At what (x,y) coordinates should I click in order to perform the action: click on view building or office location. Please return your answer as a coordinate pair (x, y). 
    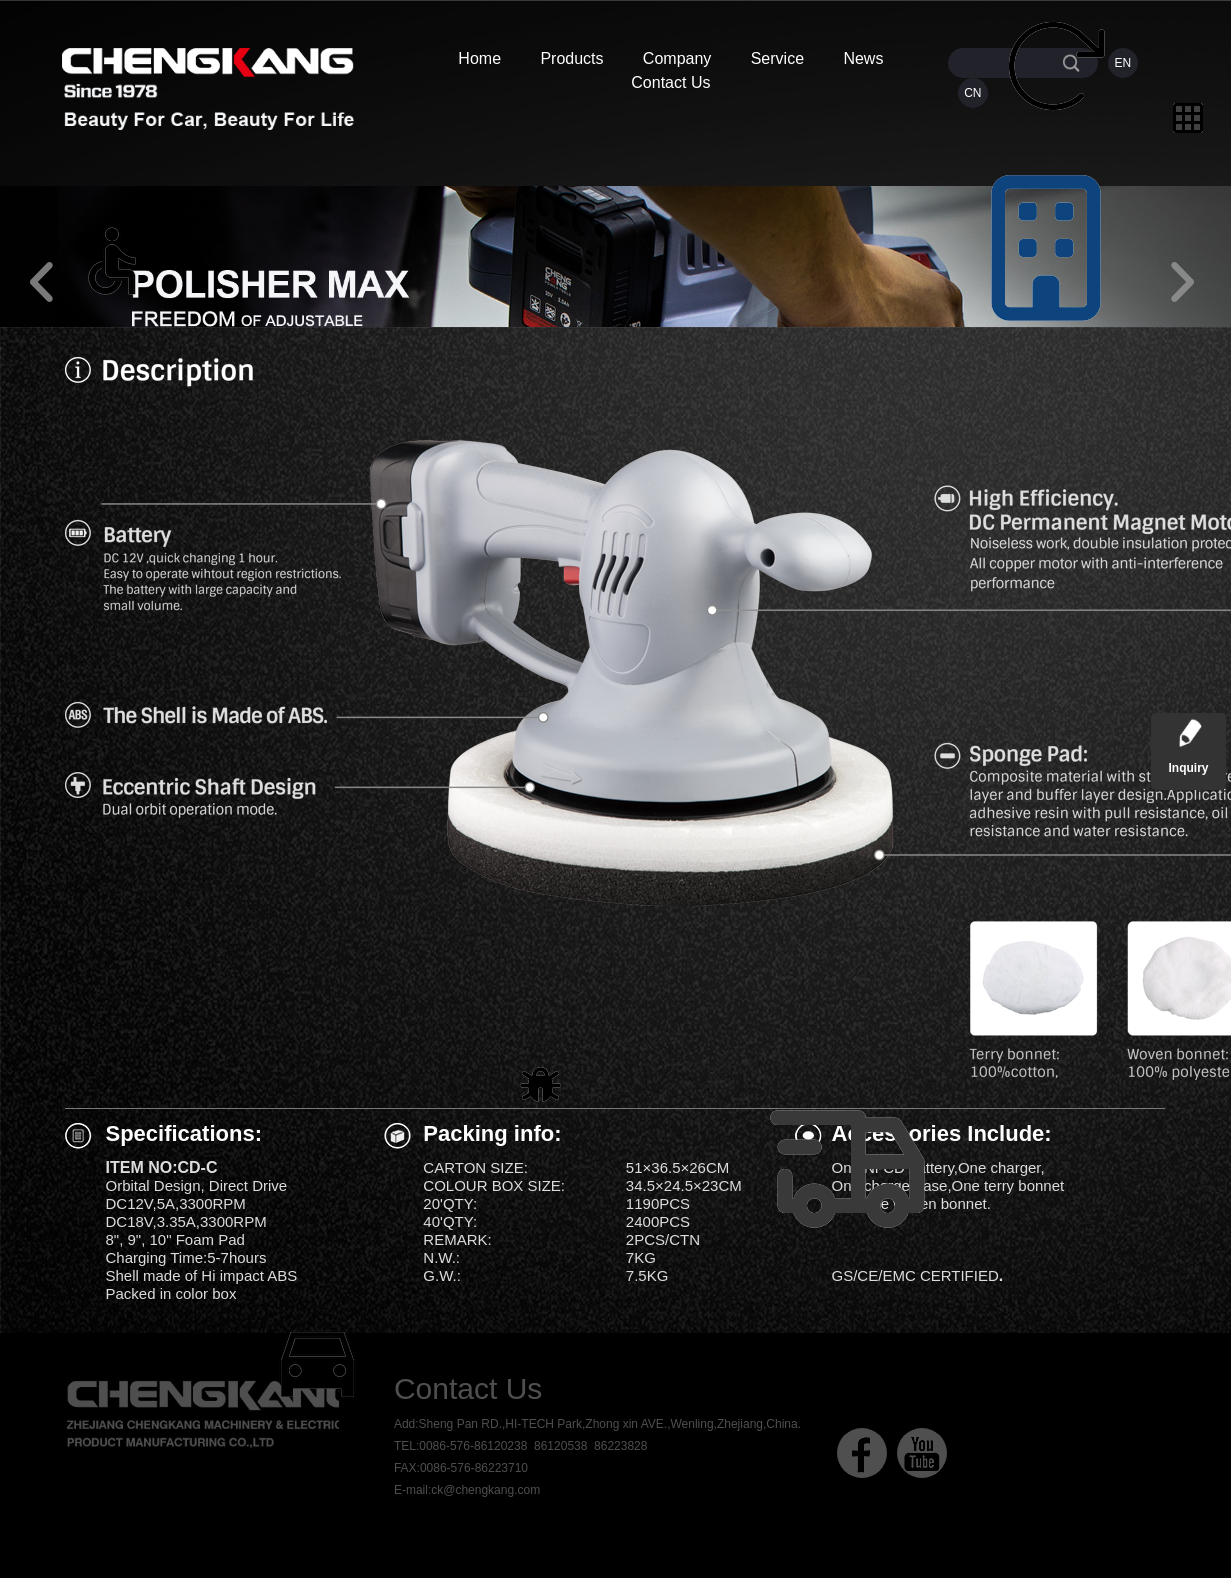
    Looking at the image, I should click on (1046, 248).